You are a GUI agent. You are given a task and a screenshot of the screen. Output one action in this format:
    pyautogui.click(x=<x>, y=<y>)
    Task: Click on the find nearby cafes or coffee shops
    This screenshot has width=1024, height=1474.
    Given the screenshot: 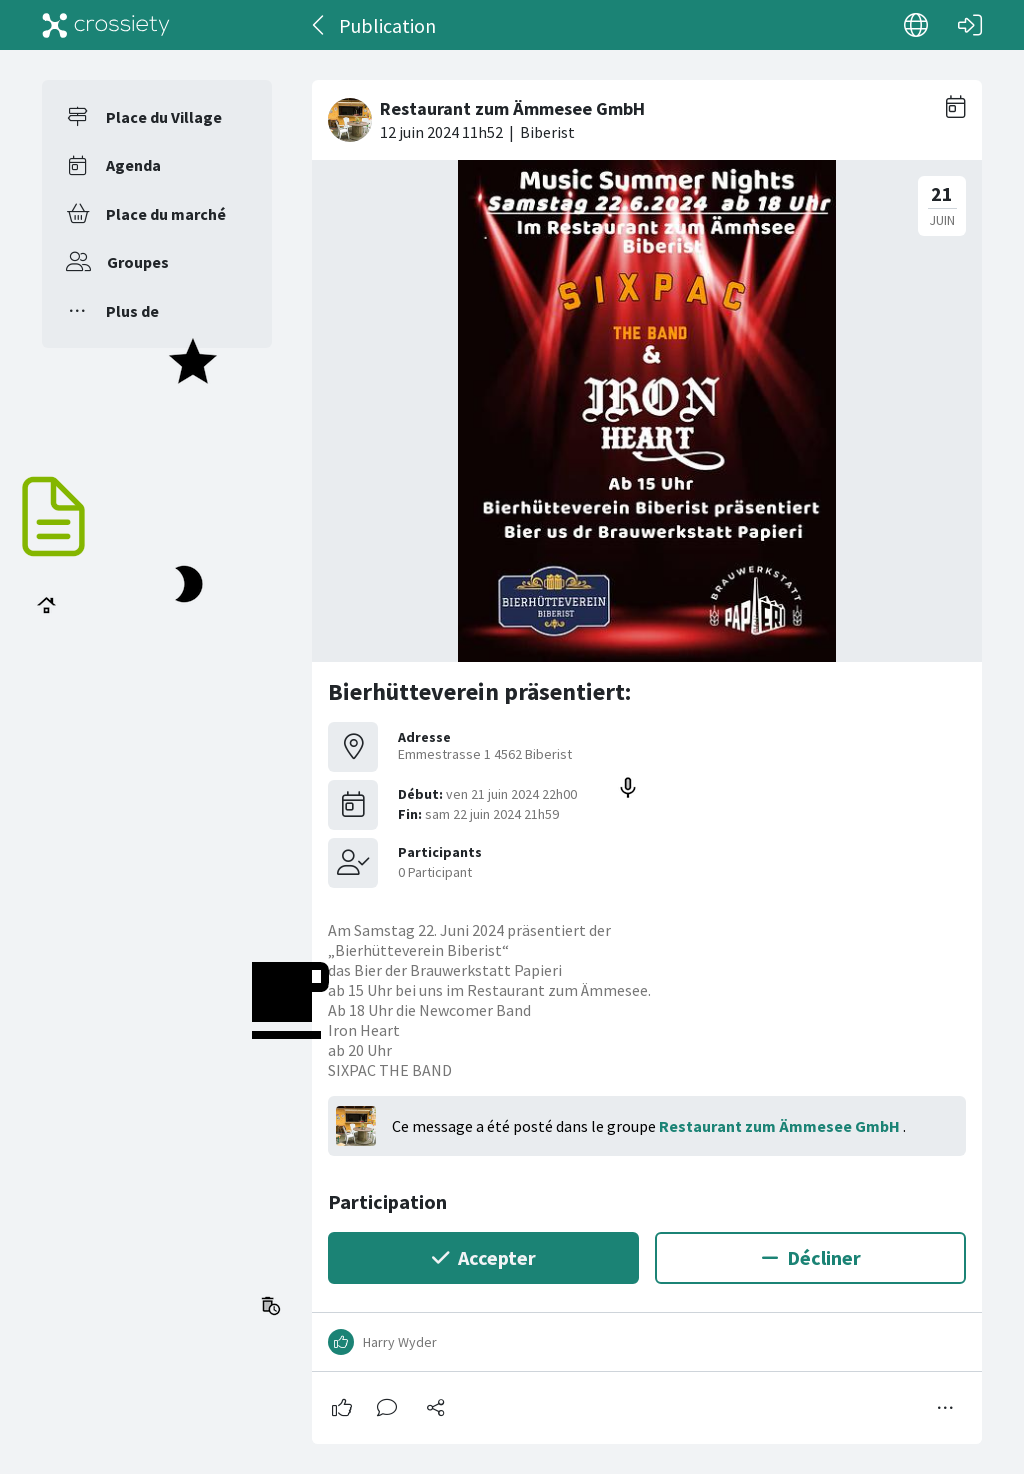 What is the action you would take?
    pyautogui.click(x=286, y=1000)
    